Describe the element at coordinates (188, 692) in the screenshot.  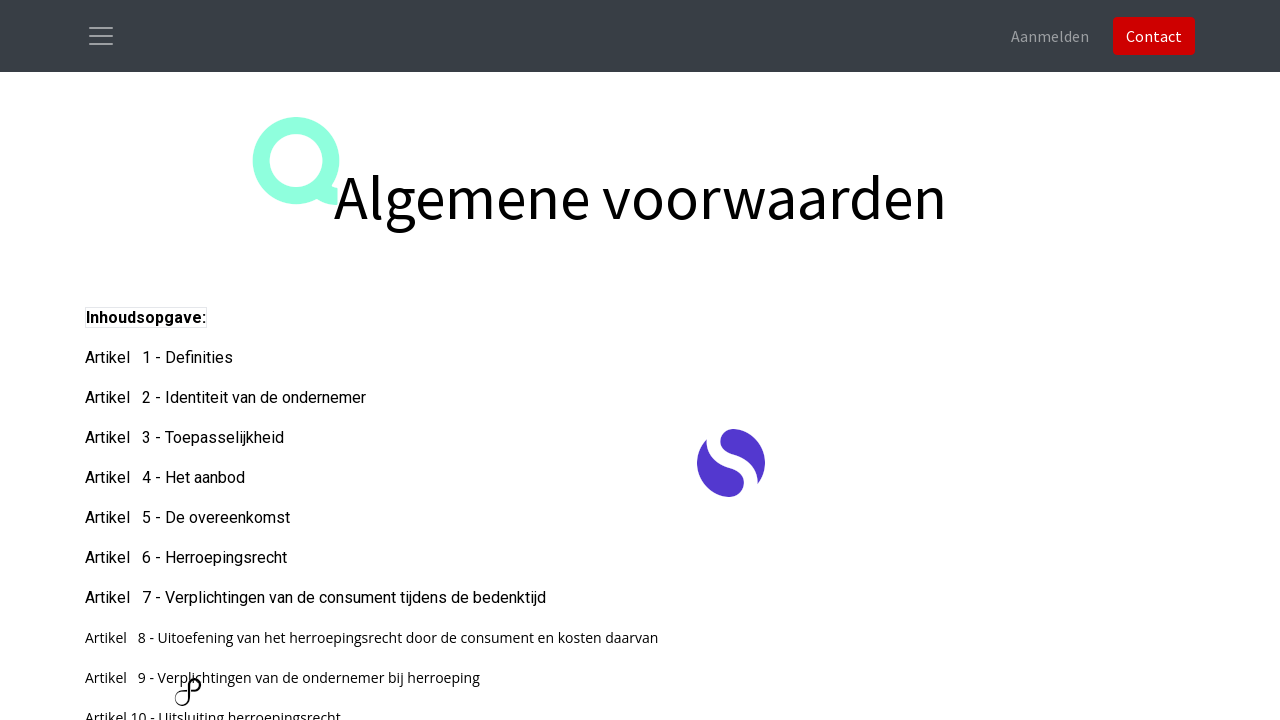
I see `persistent systems company logo` at that location.